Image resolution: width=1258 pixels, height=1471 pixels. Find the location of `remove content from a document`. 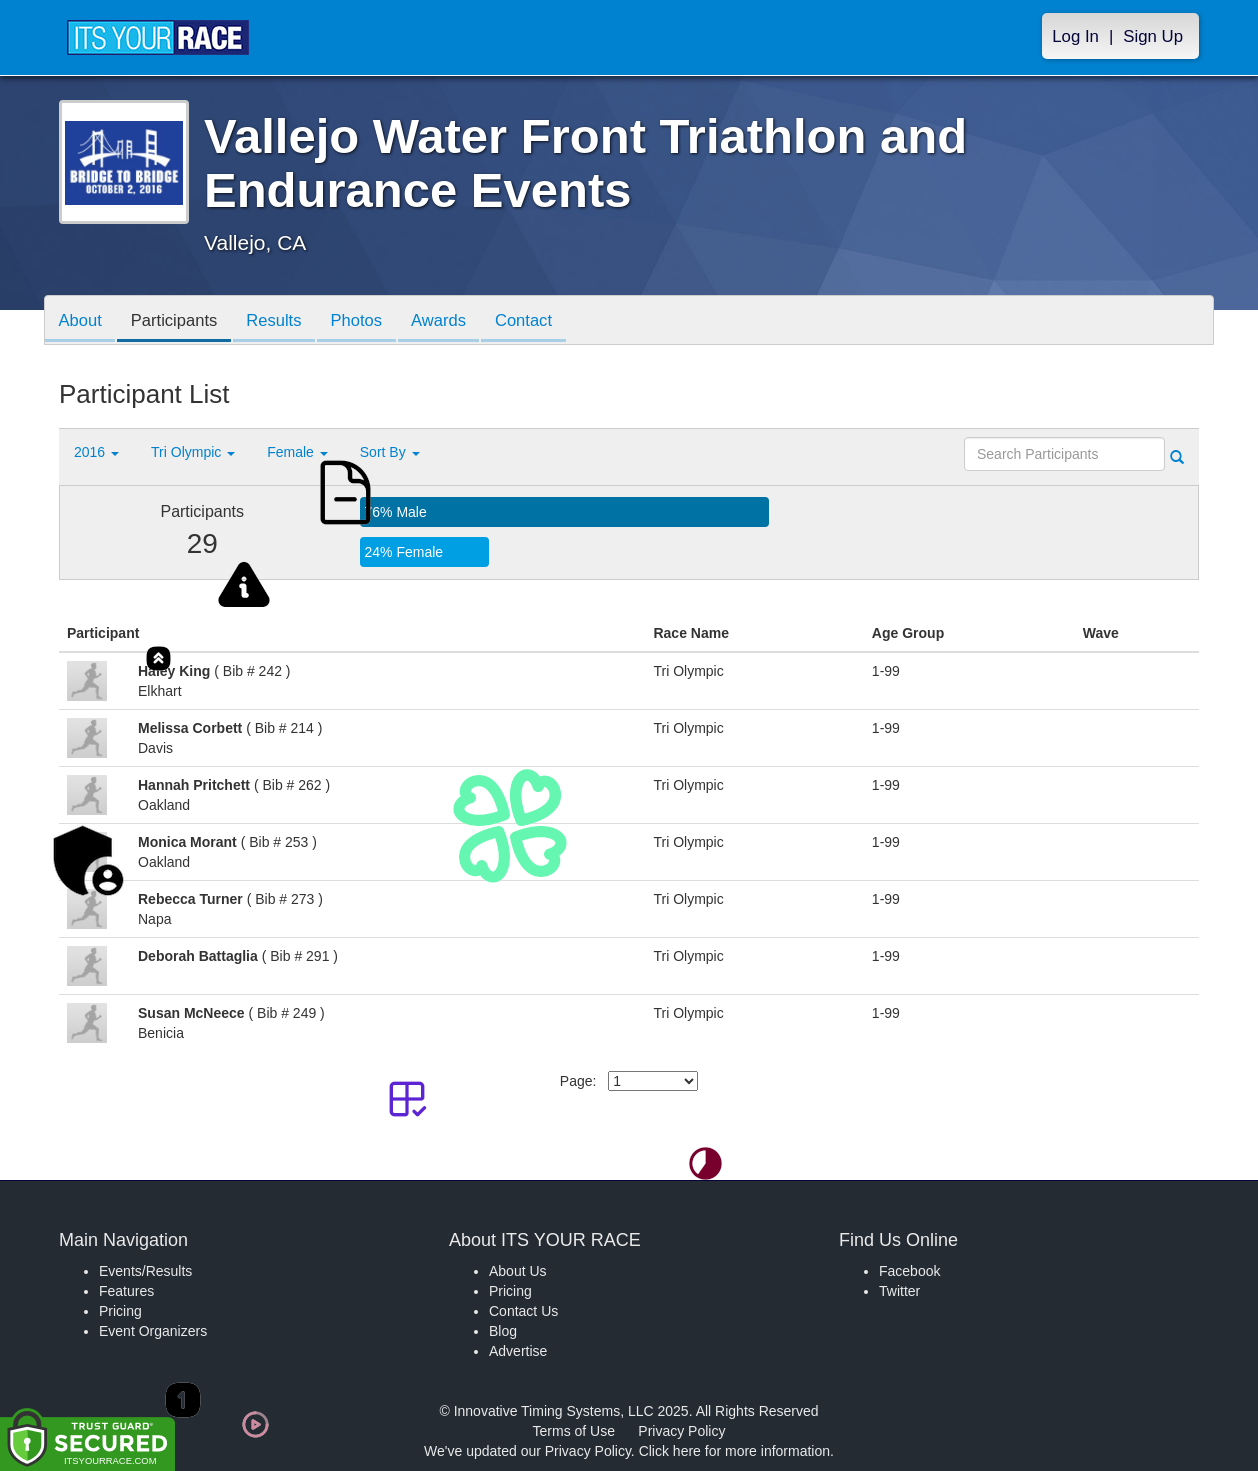

remove content from a document is located at coordinates (345, 492).